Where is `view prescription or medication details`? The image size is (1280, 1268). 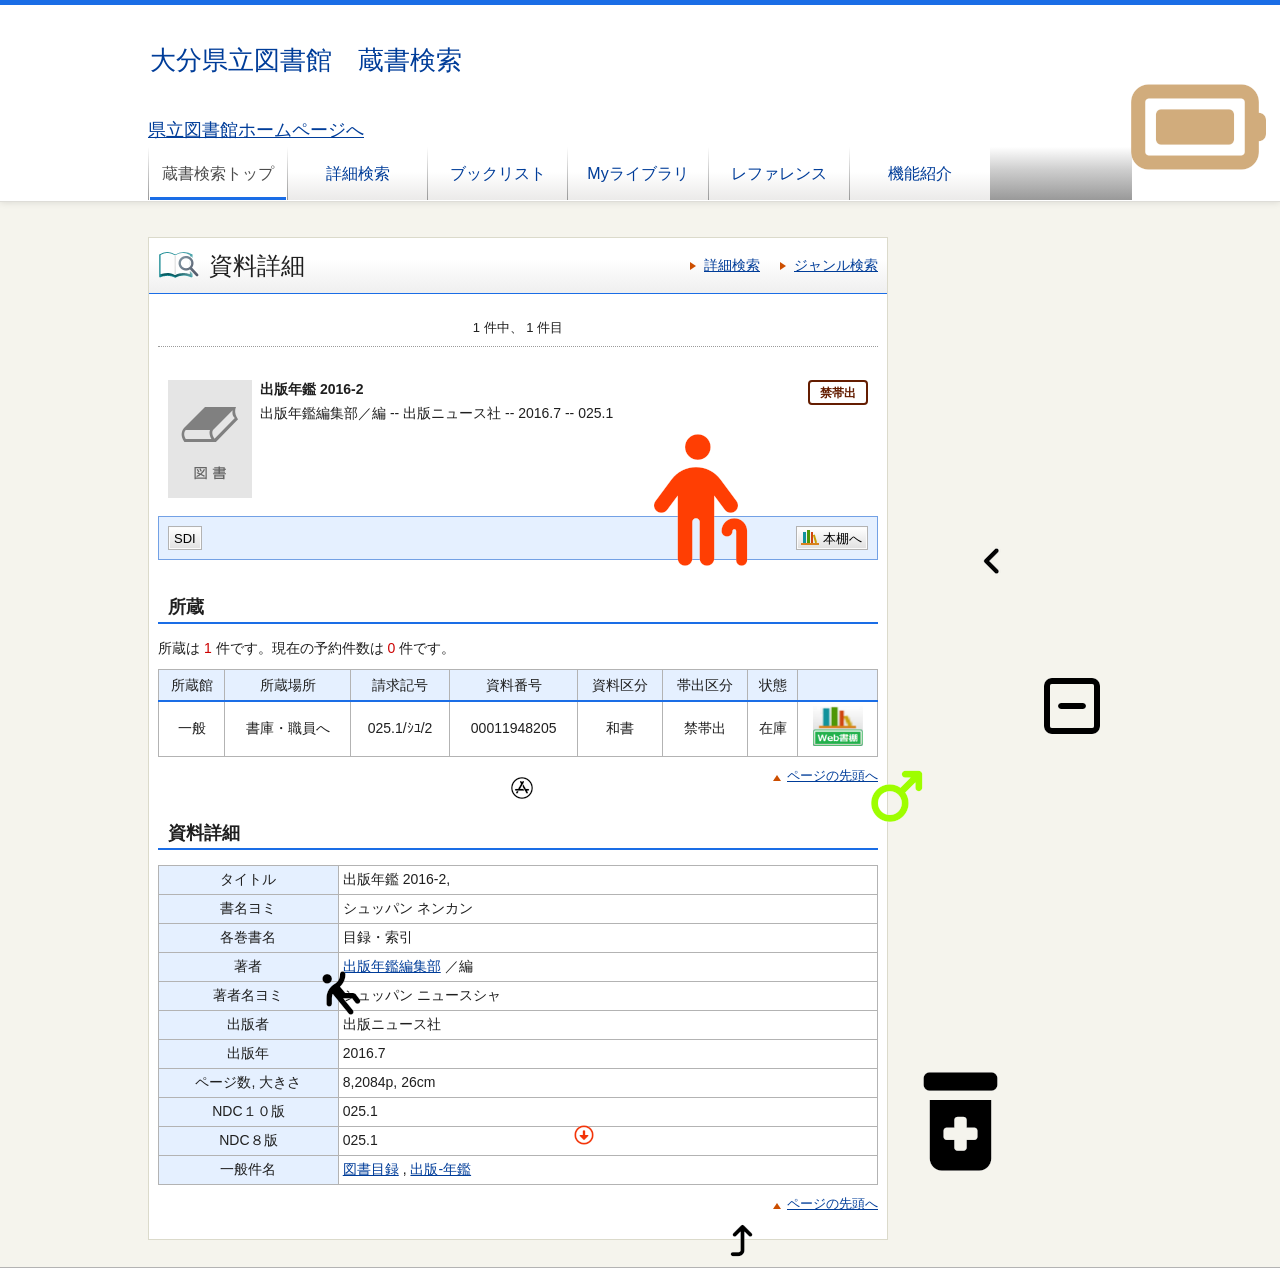 view prescription or medication details is located at coordinates (960, 1121).